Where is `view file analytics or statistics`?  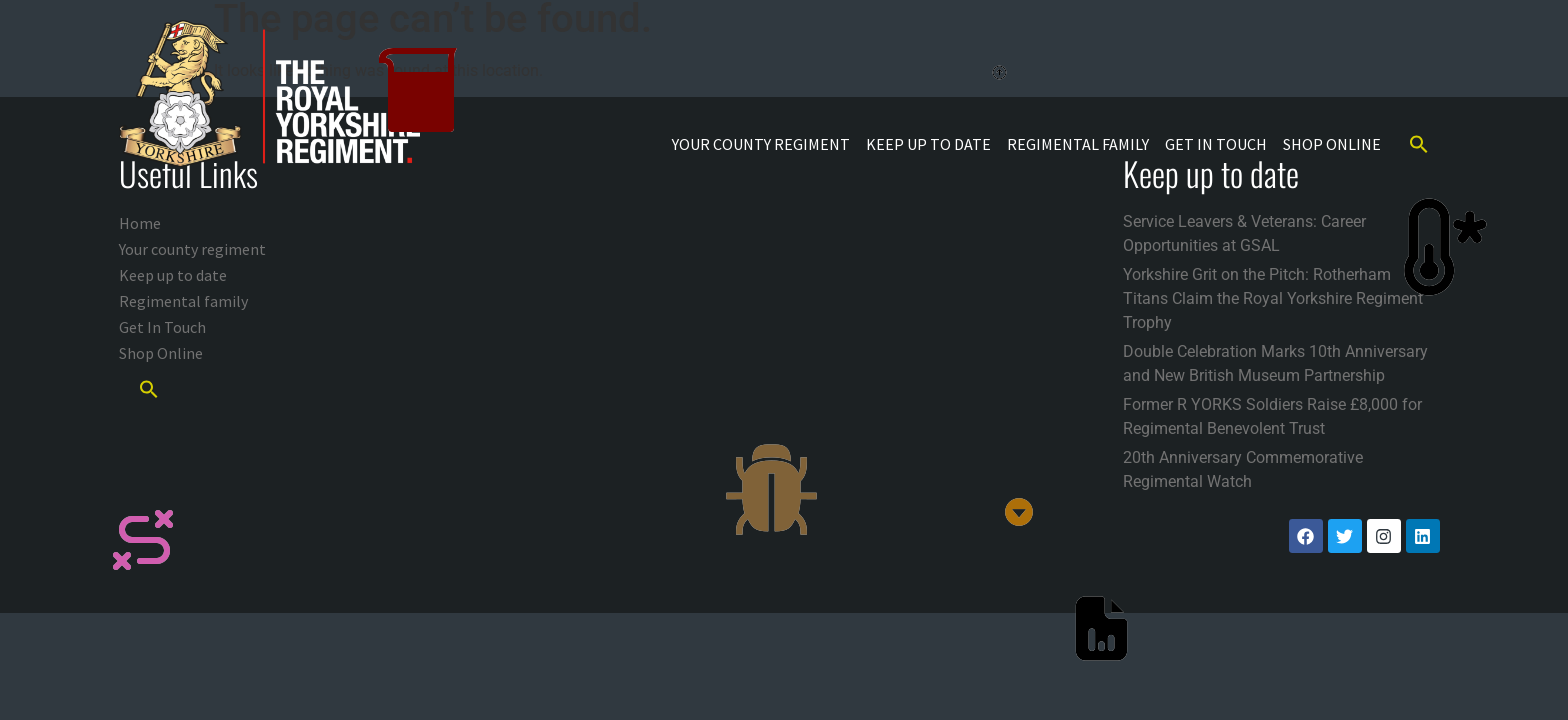
view file analytics or statistics is located at coordinates (1101, 628).